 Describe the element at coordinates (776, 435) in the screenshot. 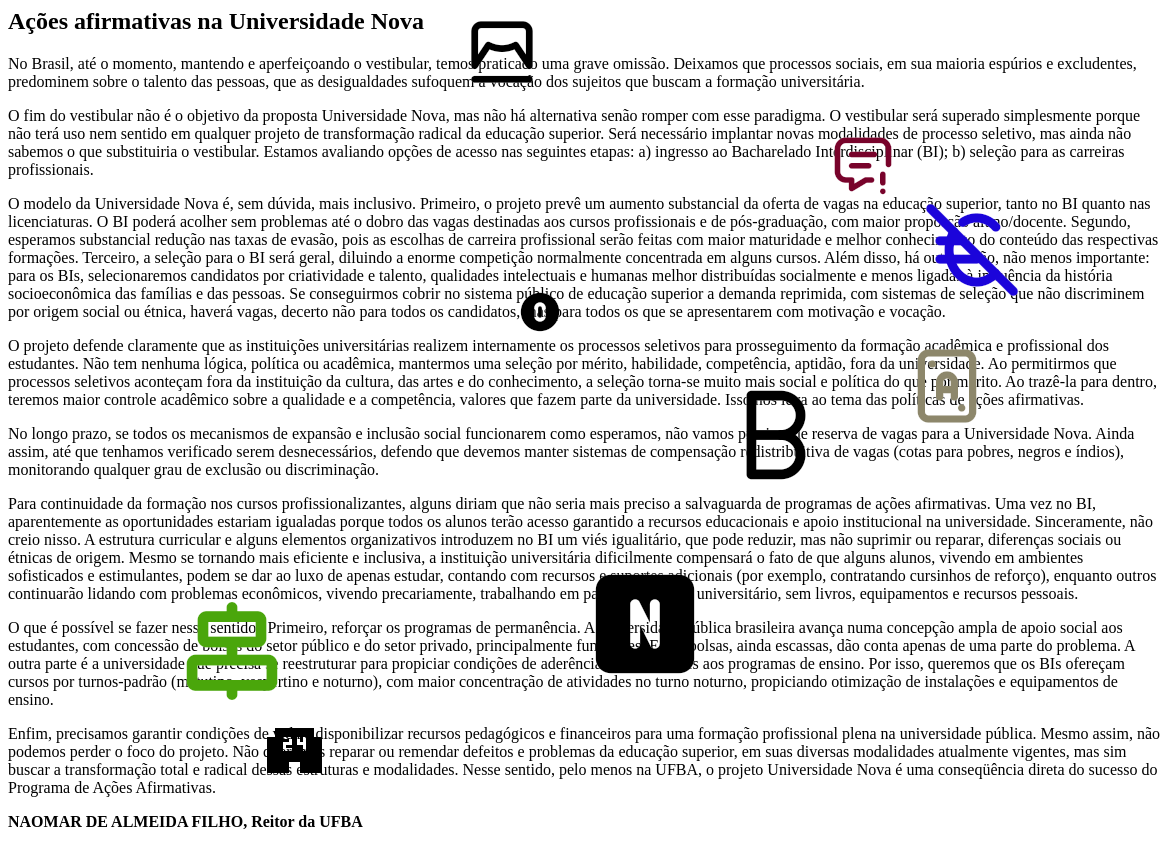

I see `toggle bold text formatting` at that location.